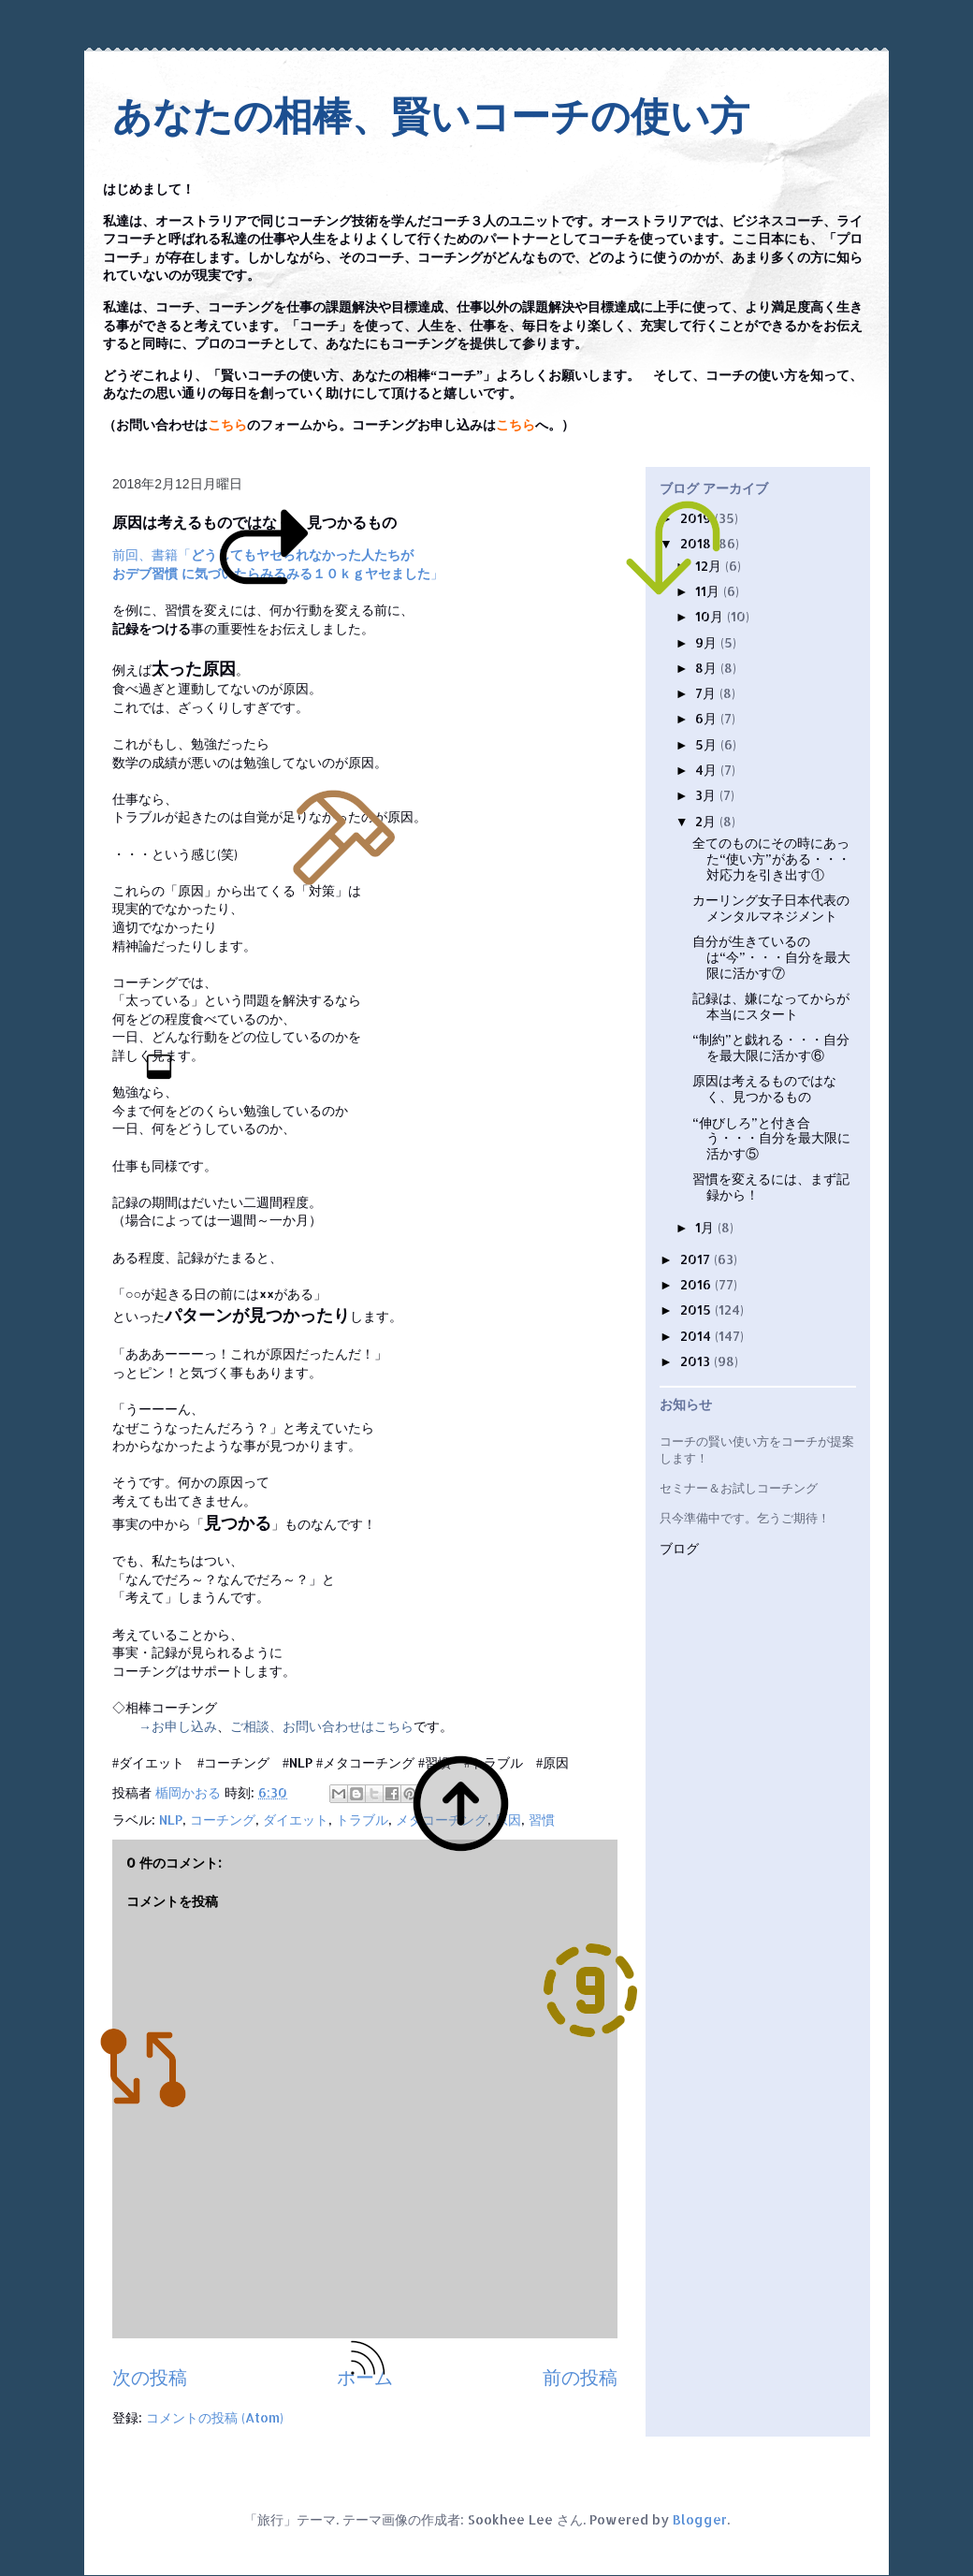  What do you see at coordinates (264, 550) in the screenshot?
I see `redo last action` at bounding box center [264, 550].